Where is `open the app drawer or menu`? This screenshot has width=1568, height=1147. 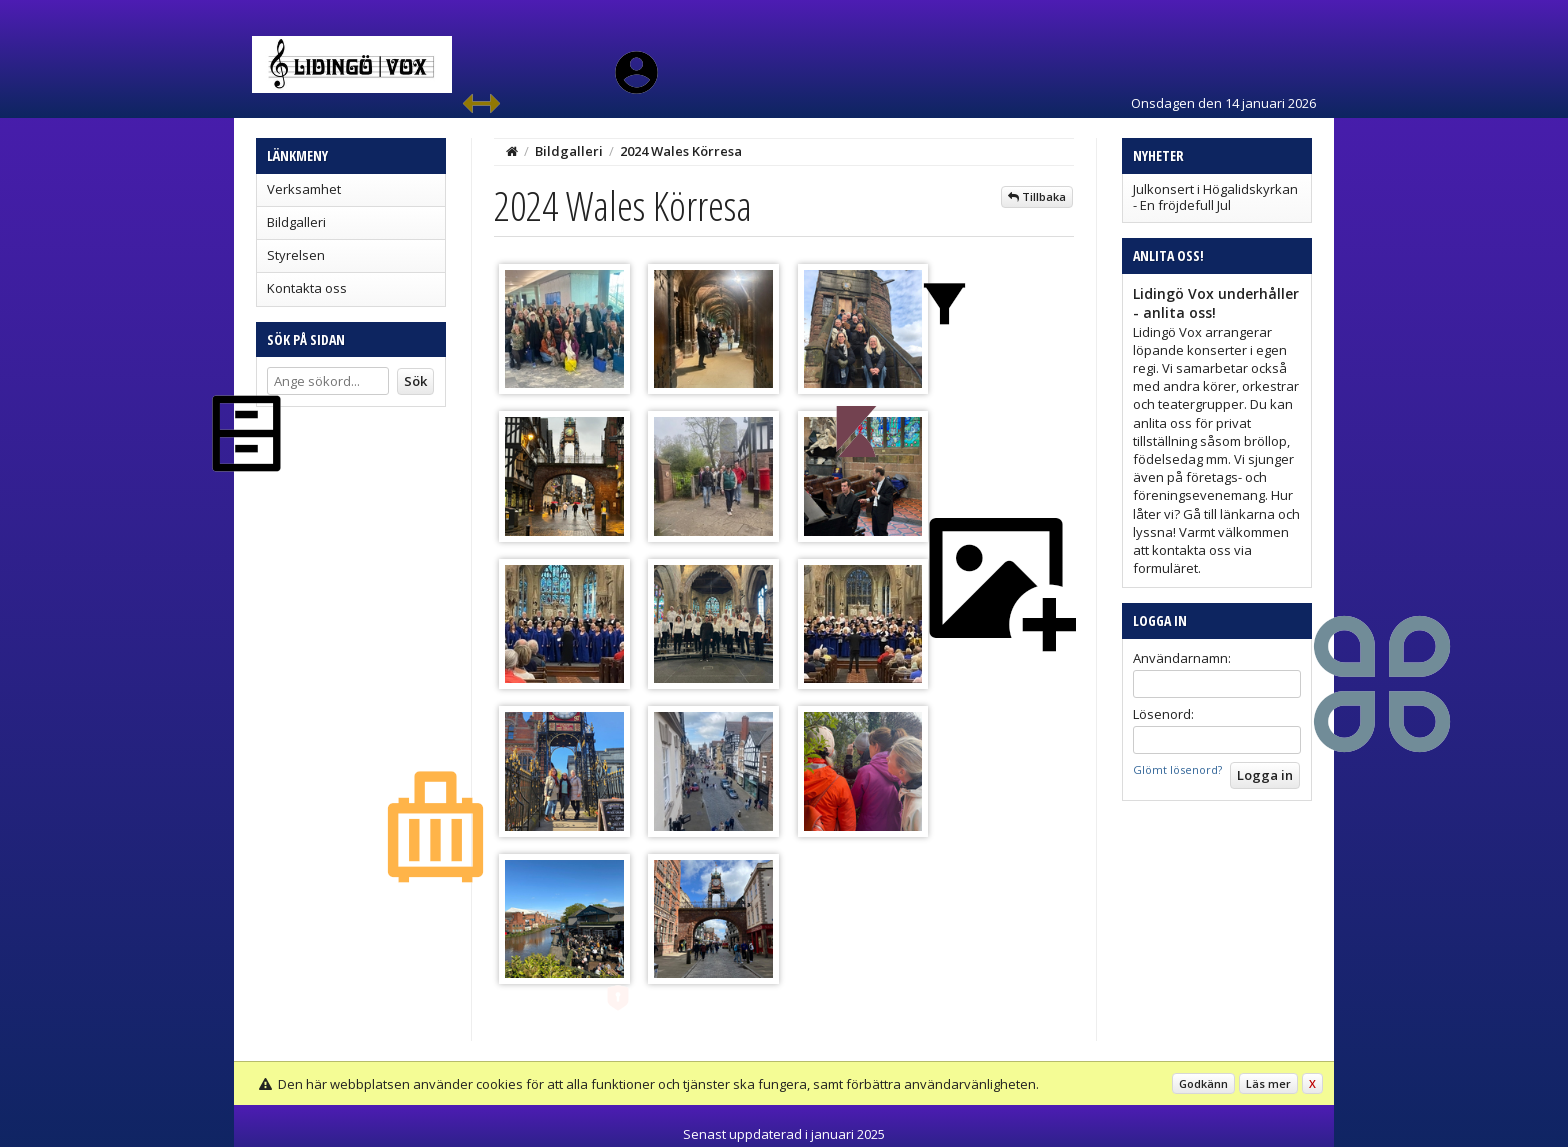
open the app drawer or menu is located at coordinates (1382, 684).